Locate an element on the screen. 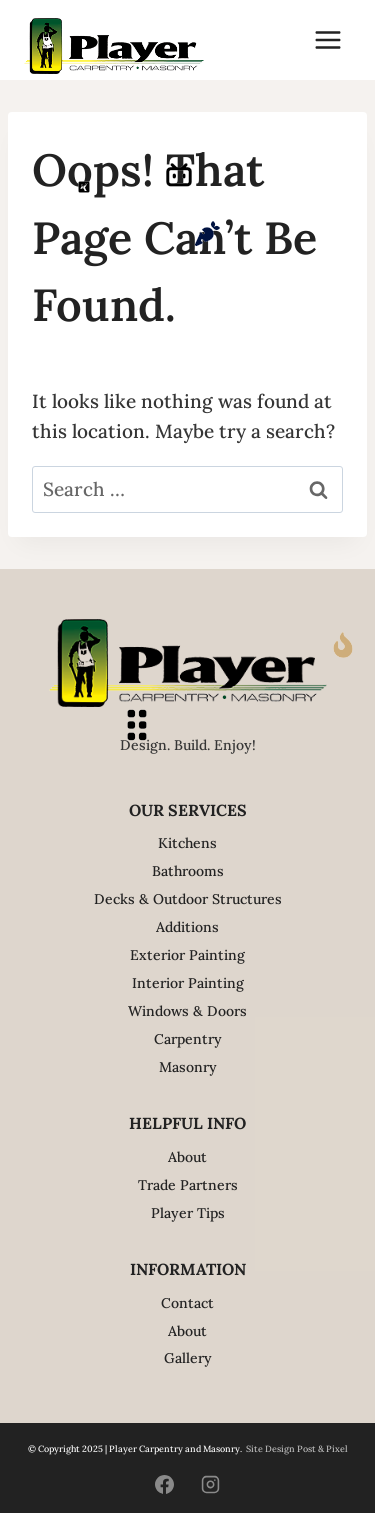  browse vegetable or produce category is located at coordinates (206, 234).